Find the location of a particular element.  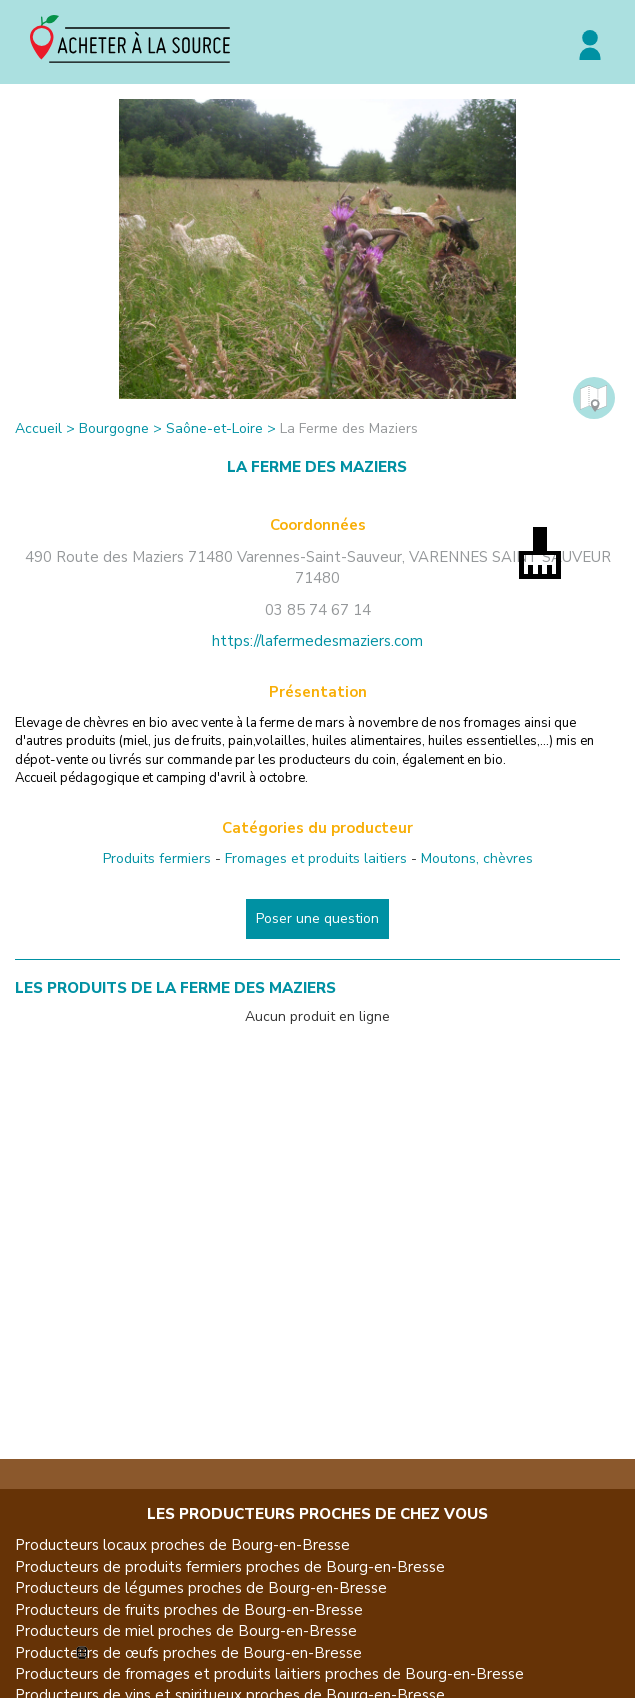

access cleaning or housekeeping services is located at coordinates (540, 553).